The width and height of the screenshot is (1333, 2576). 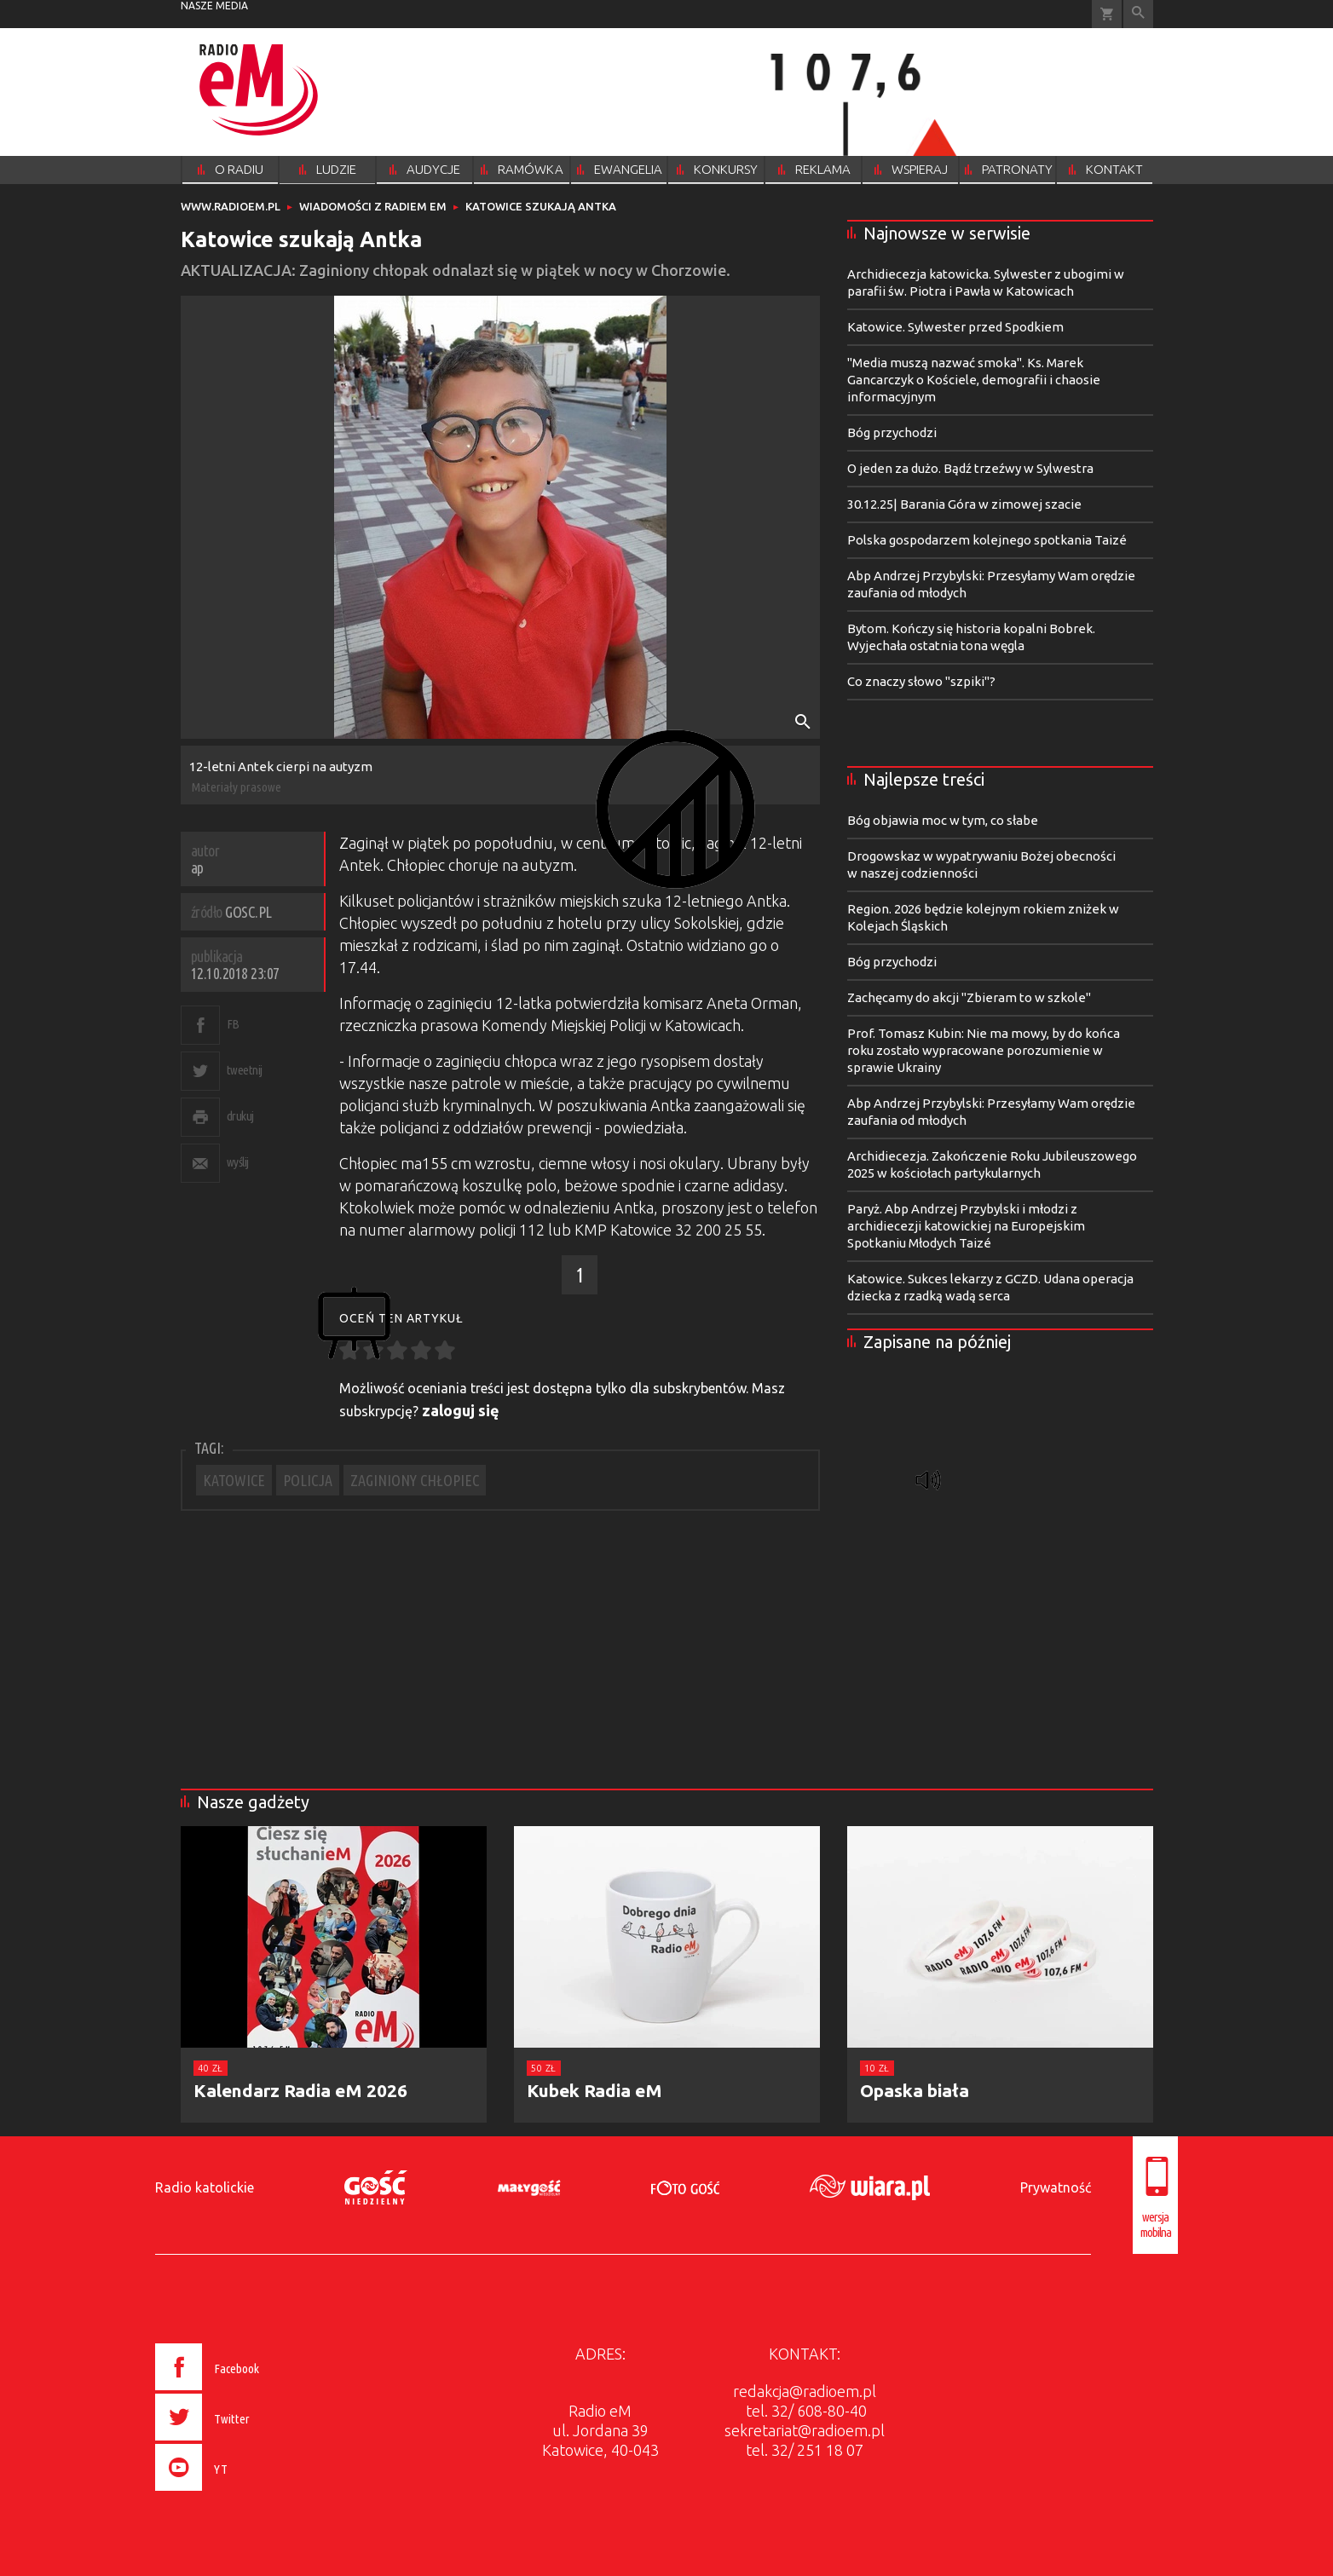 I want to click on adjust or increase audio volume, so click(x=928, y=1480).